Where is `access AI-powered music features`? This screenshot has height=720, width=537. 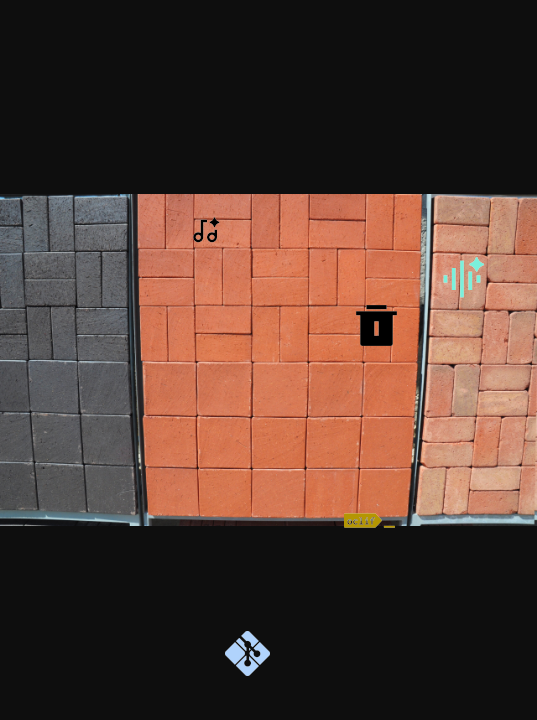 access AI-powered music features is located at coordinates (207, 231).